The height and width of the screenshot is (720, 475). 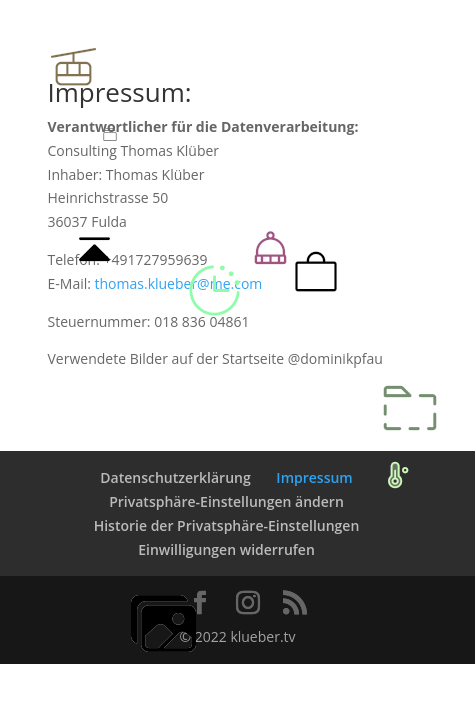 What do you see at coordinates (316, 274) in the screenshot?
I see `view your shopping bag` at bounding box center [316, 274].